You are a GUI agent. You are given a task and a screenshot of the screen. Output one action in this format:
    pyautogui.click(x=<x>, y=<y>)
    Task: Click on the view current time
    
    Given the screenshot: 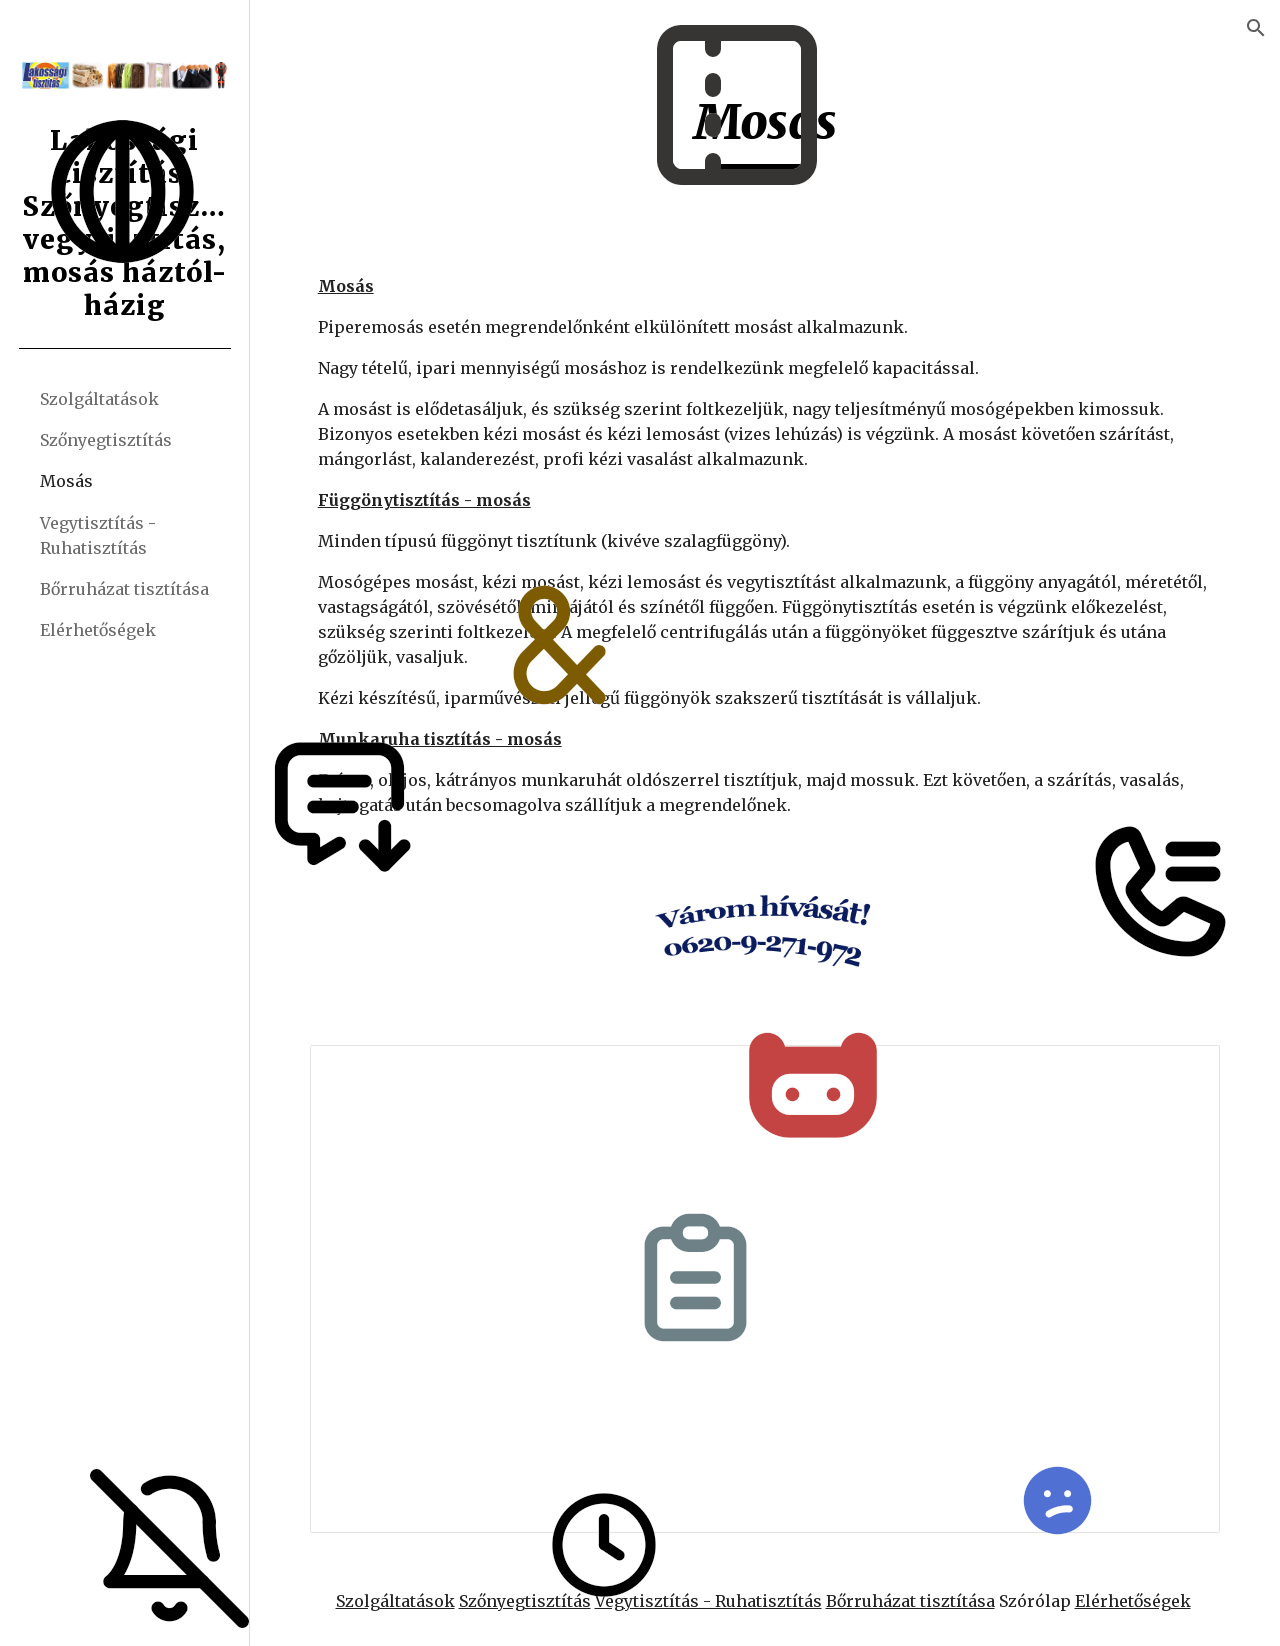 What is the action you would take?
    pyautogui.click(x=604, y=1545)
    